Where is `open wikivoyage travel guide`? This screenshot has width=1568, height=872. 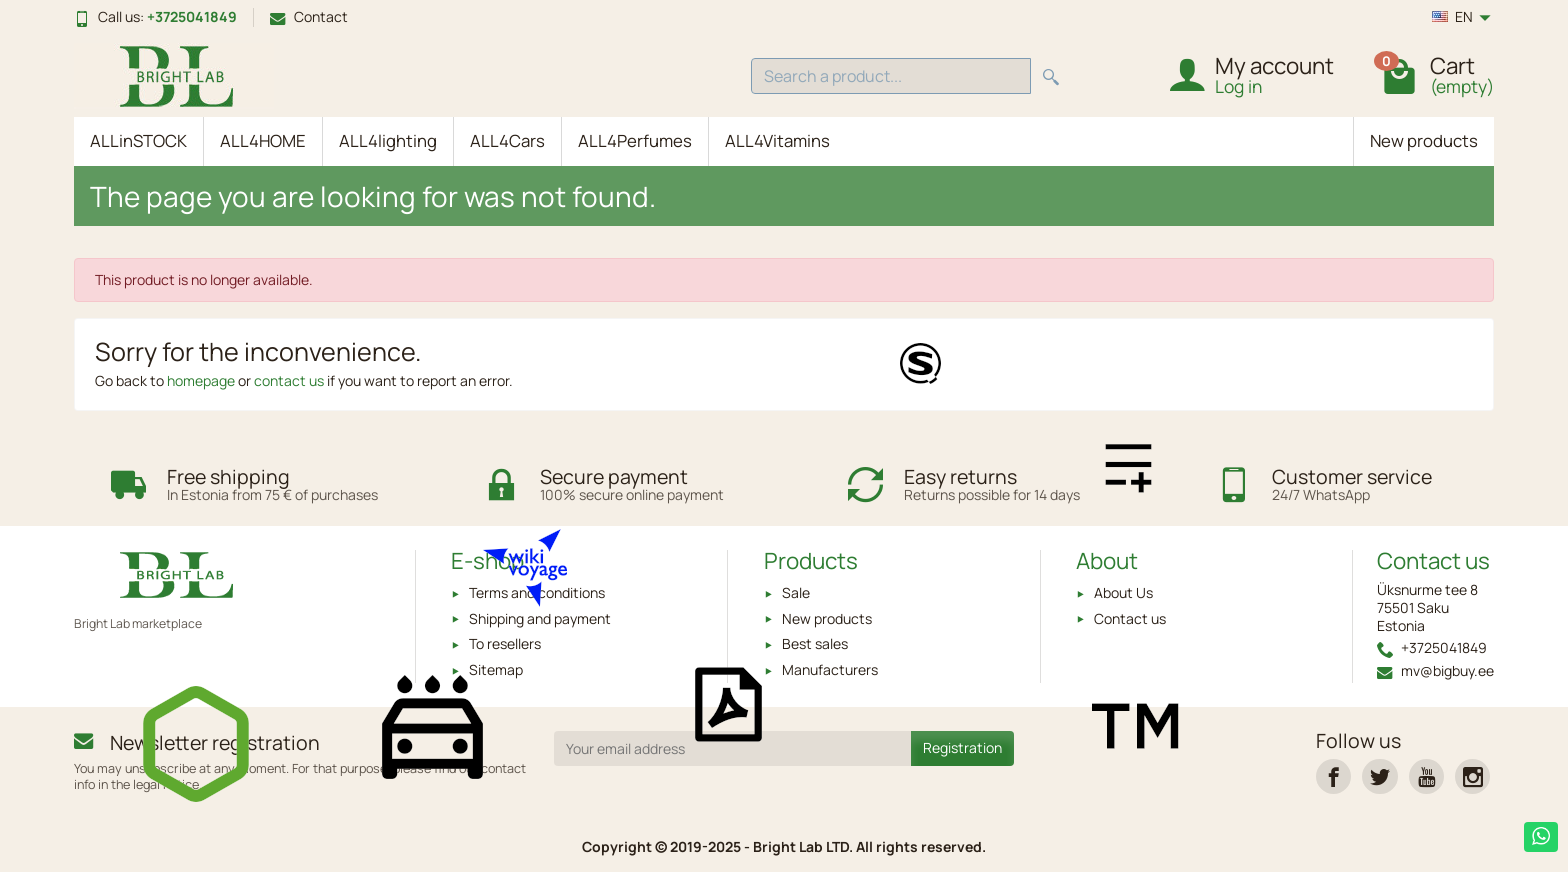 open wikivoyage travel guide is located at coordinates (525, 568).